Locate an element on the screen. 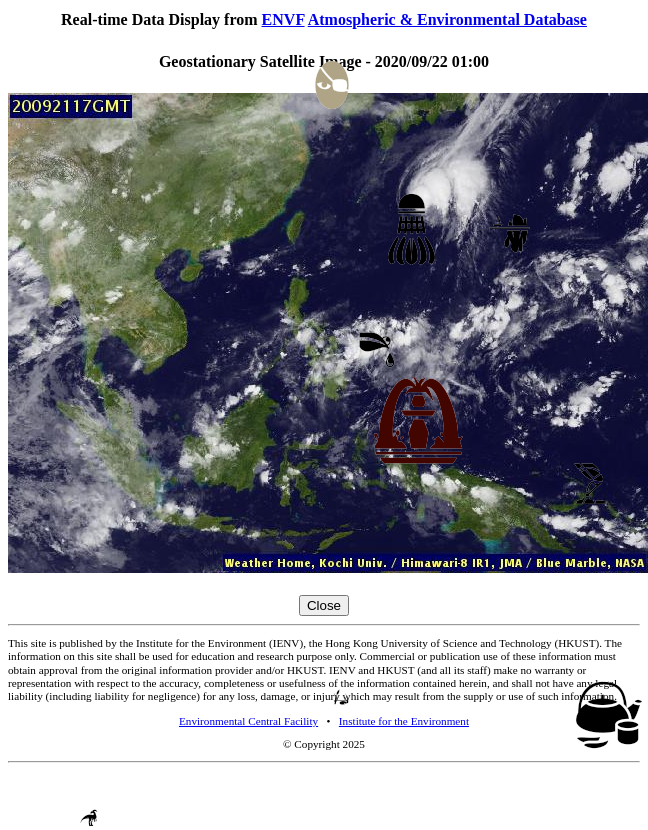 The width and height of the screenshot is (648, 830). tea ceremony or tea-related game feature is located at coordinates (609, 715).